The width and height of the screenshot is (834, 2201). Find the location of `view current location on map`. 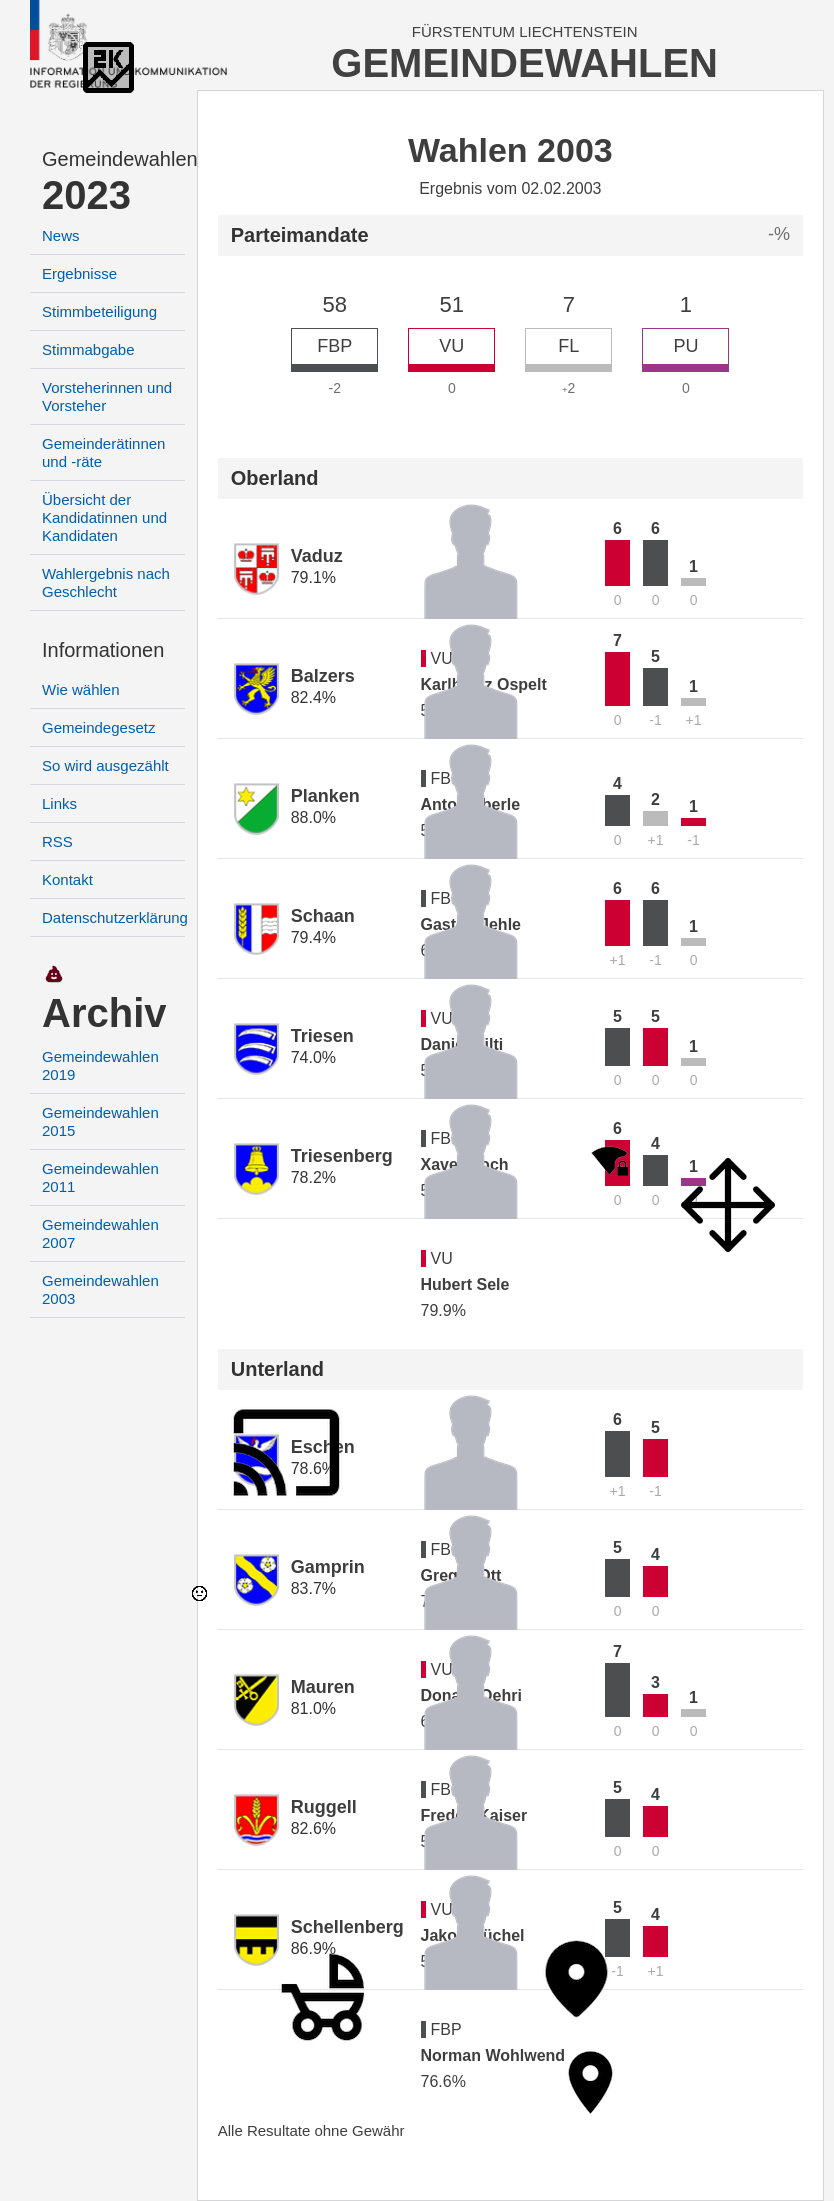

view current location on map is located at coordinates (590, 2082).